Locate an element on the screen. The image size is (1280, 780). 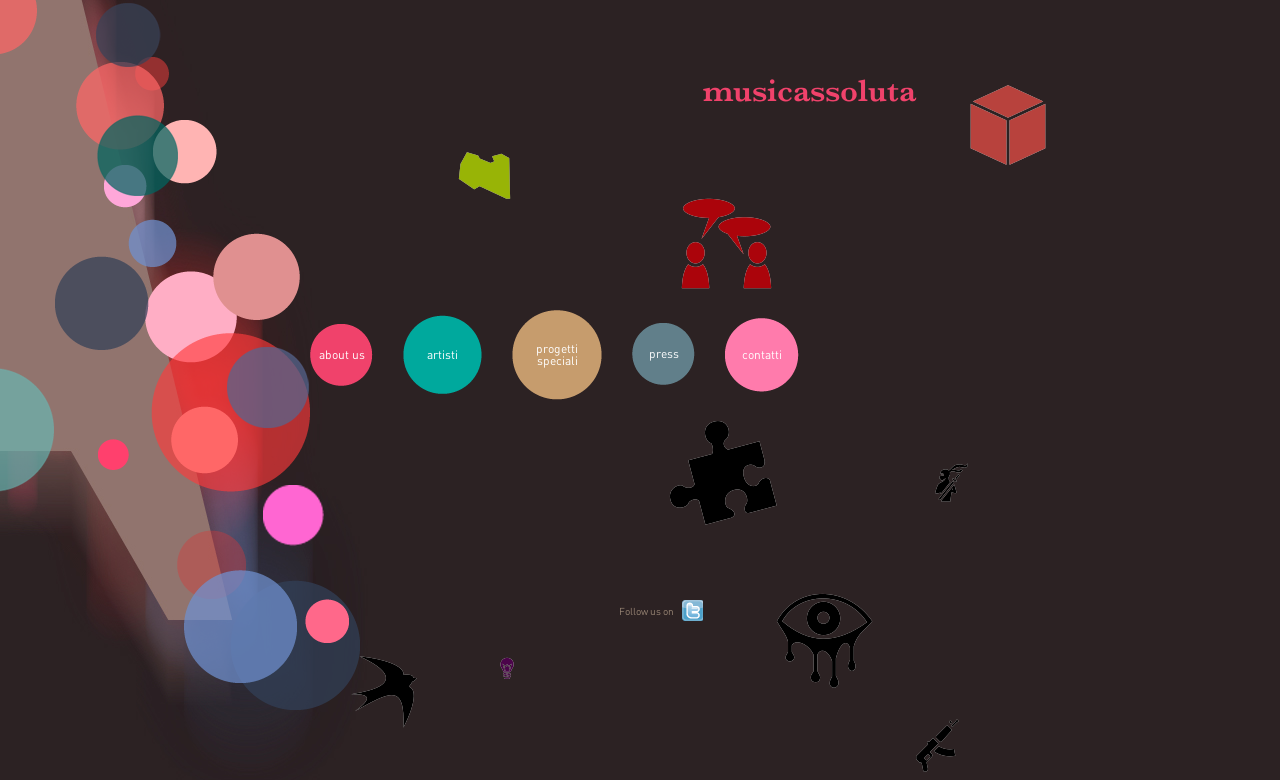
swallow bird icon for nature or wildlife category is located at coordinates (384, 692).